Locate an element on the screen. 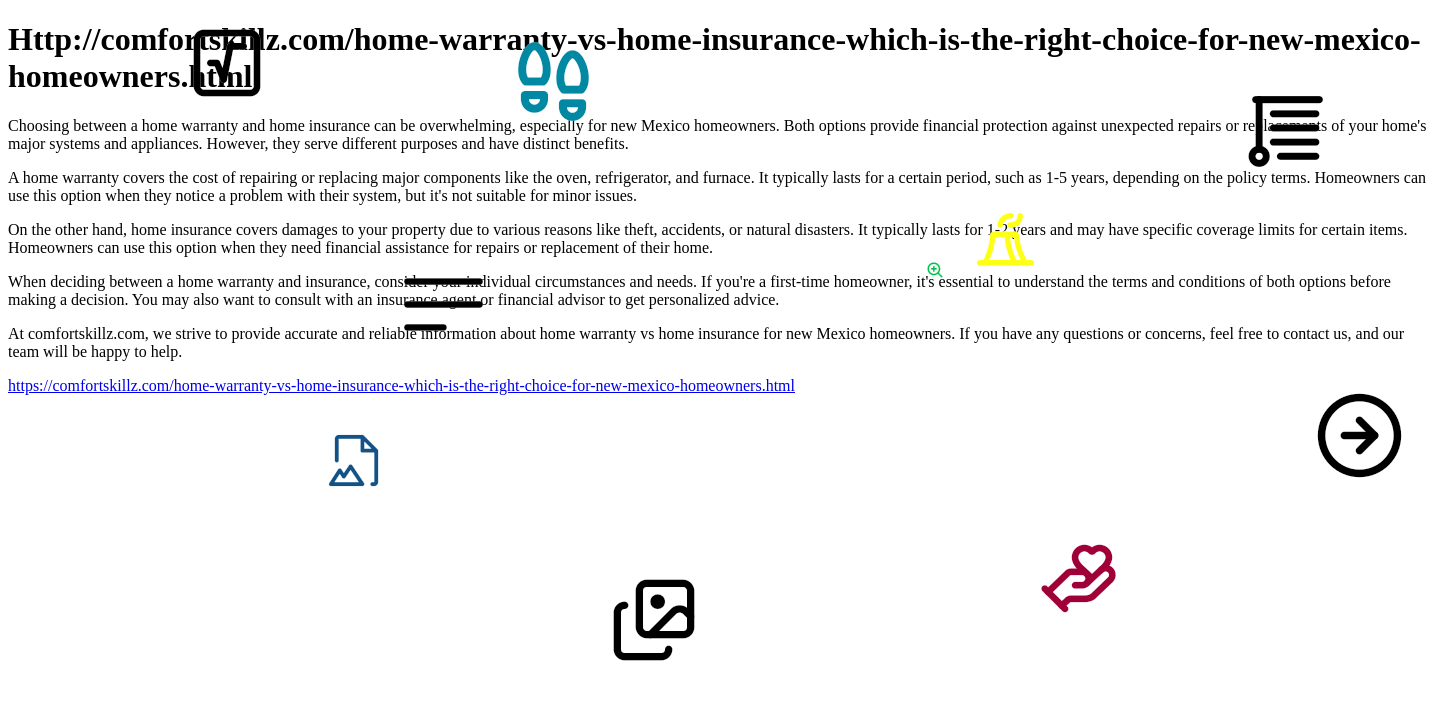 This screenshot has height=720, width=1440. view photo gallery is located at coordinates (654, 620).